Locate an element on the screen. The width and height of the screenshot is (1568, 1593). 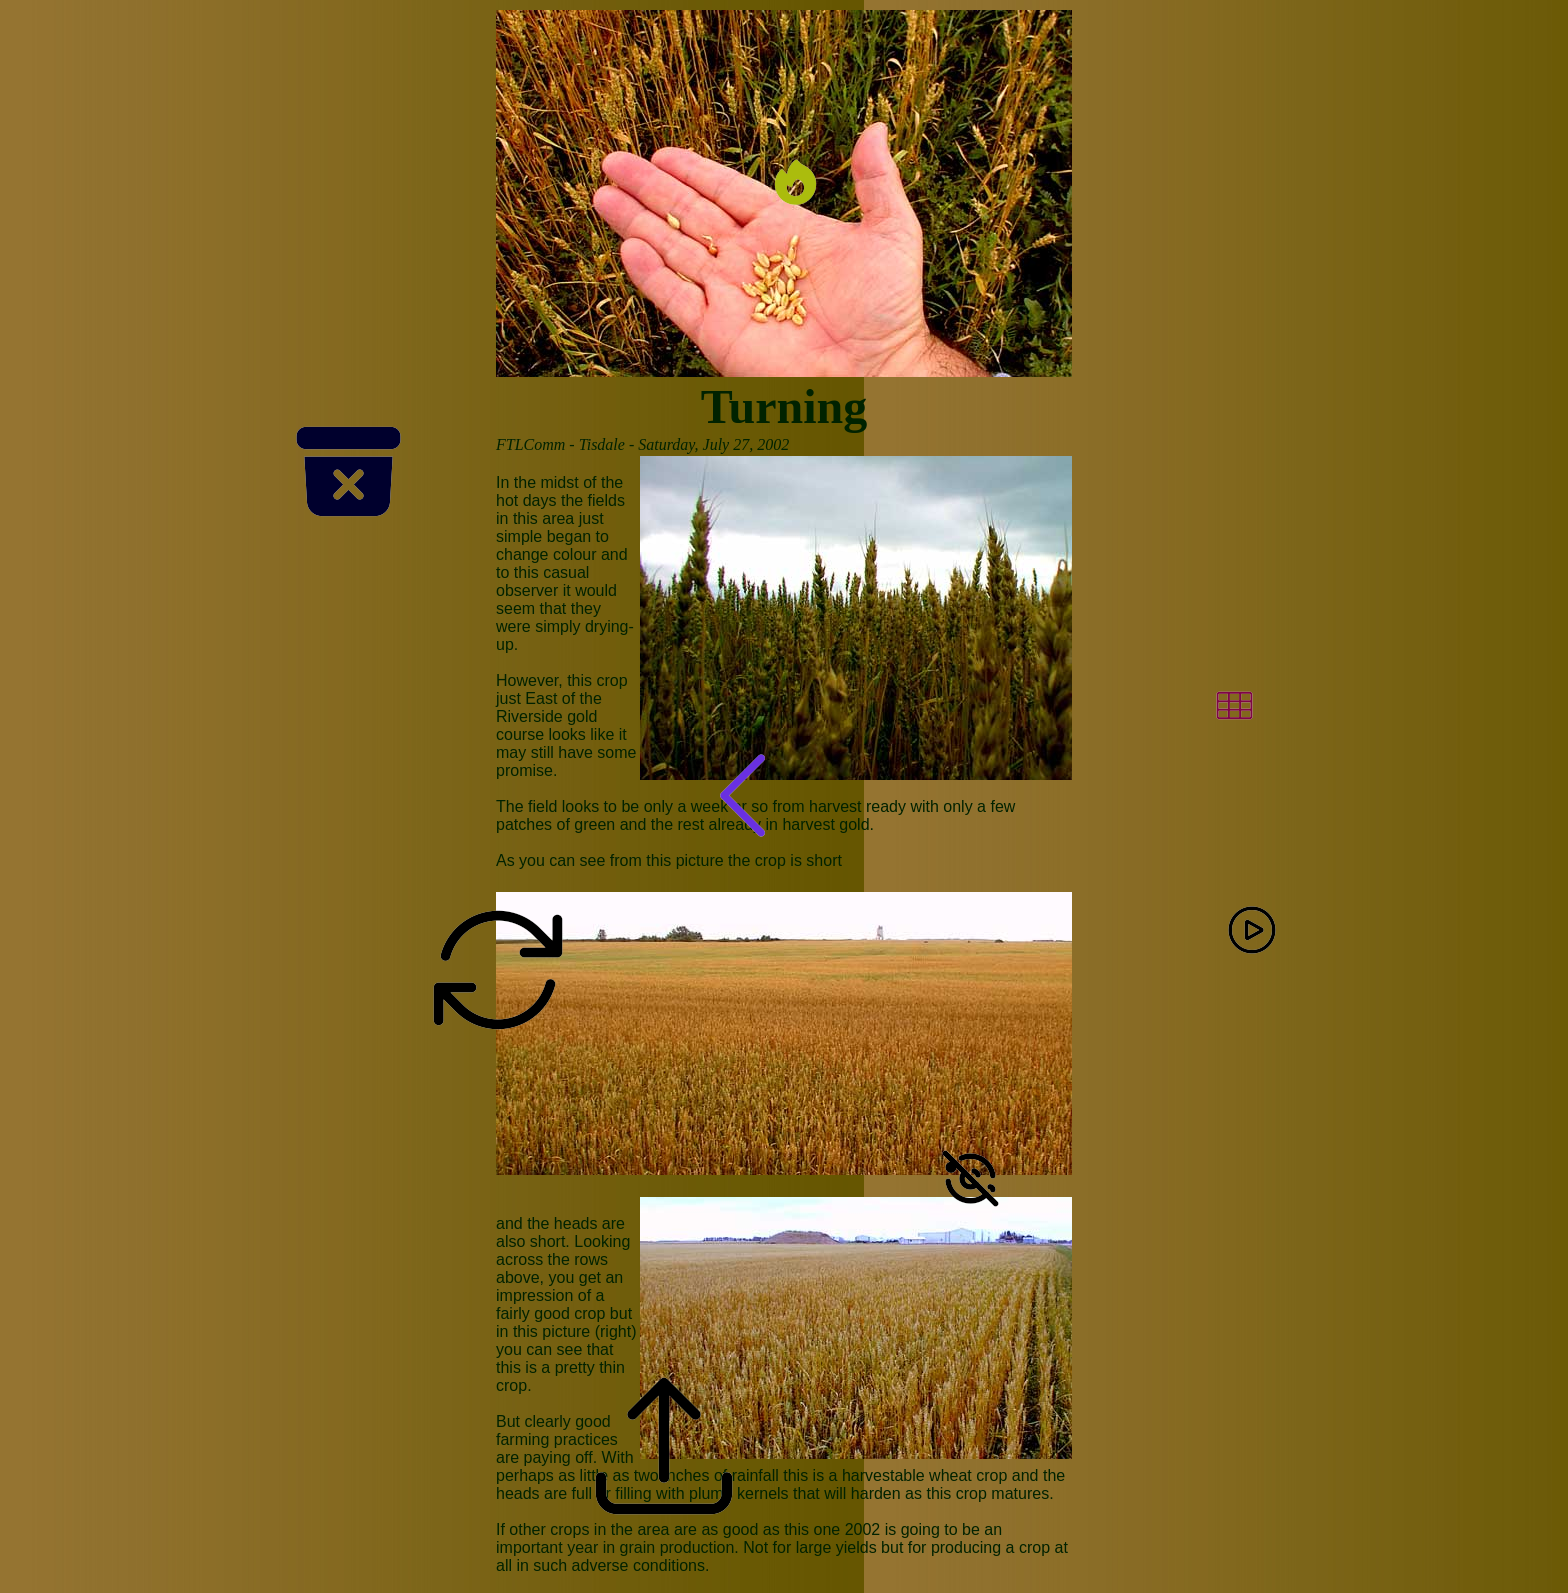
refresh or reload content is located at coordinates (498, 970).